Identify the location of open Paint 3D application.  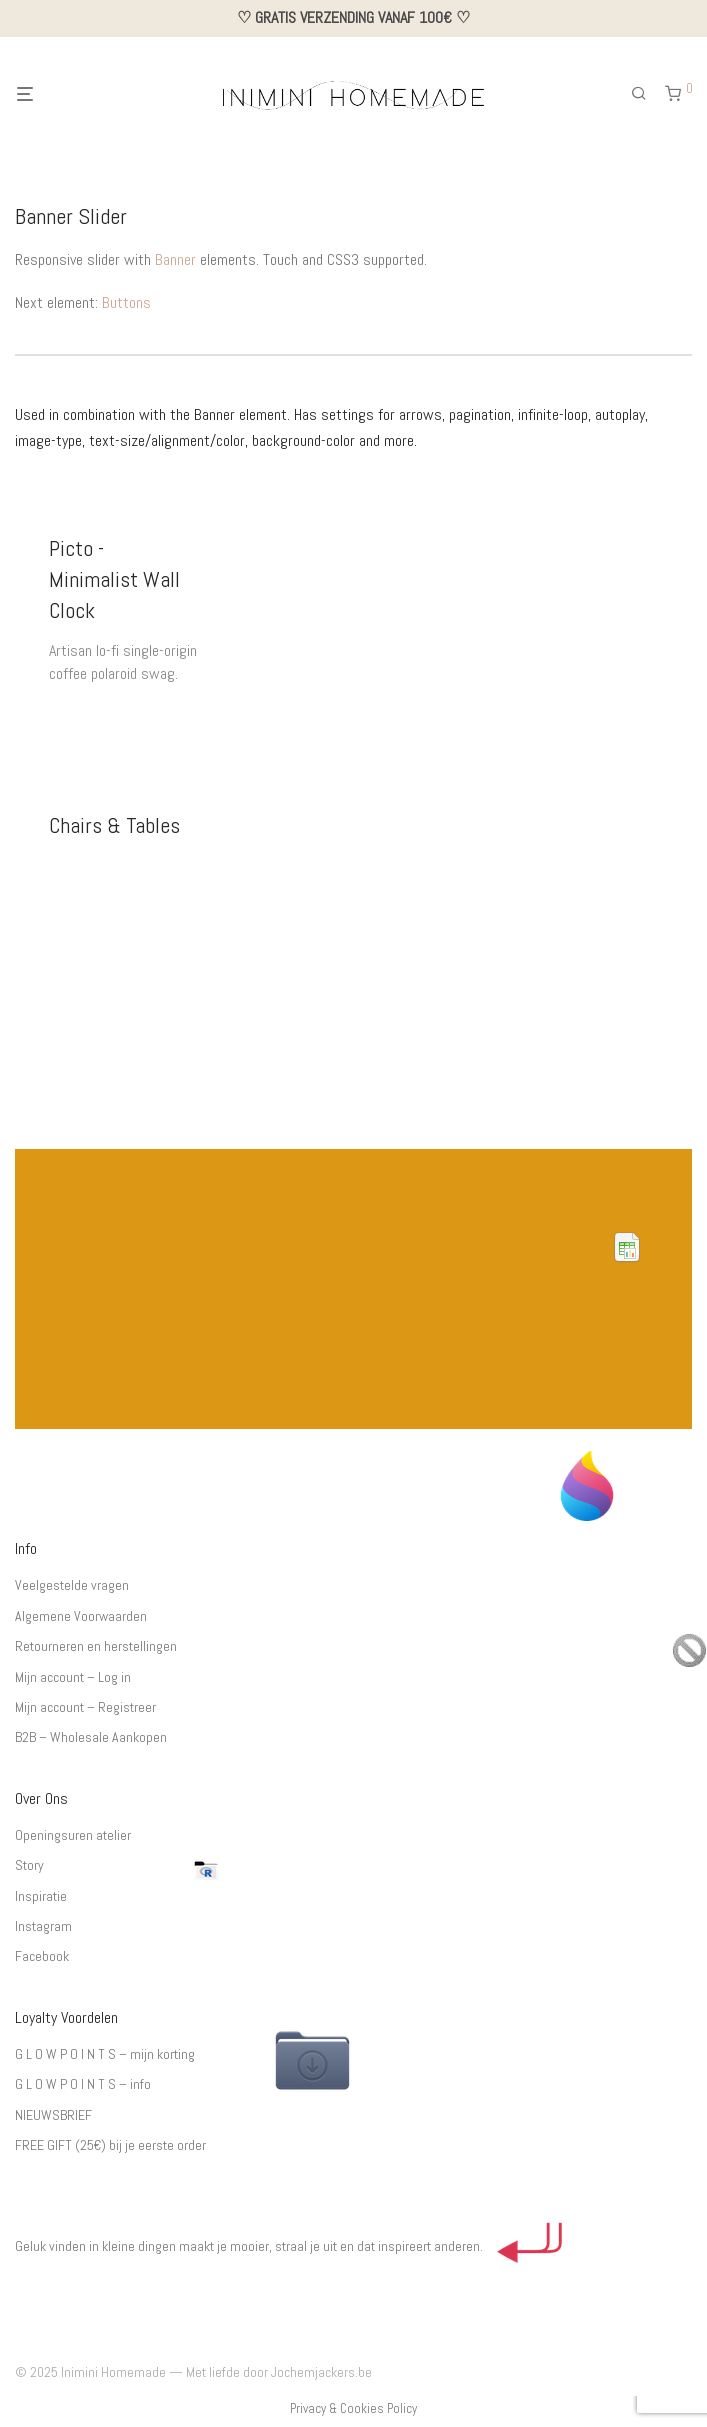
(587, 1486).